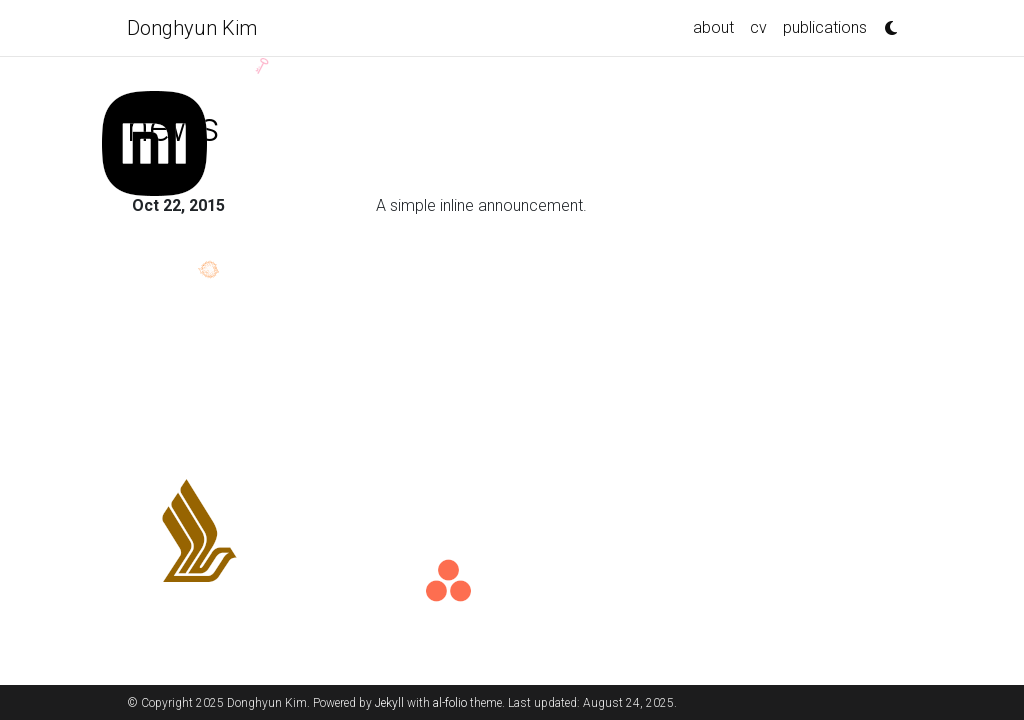 This screenshot has height=720, width=1024. I want to click on julia programming language logo, so click(448, 580).